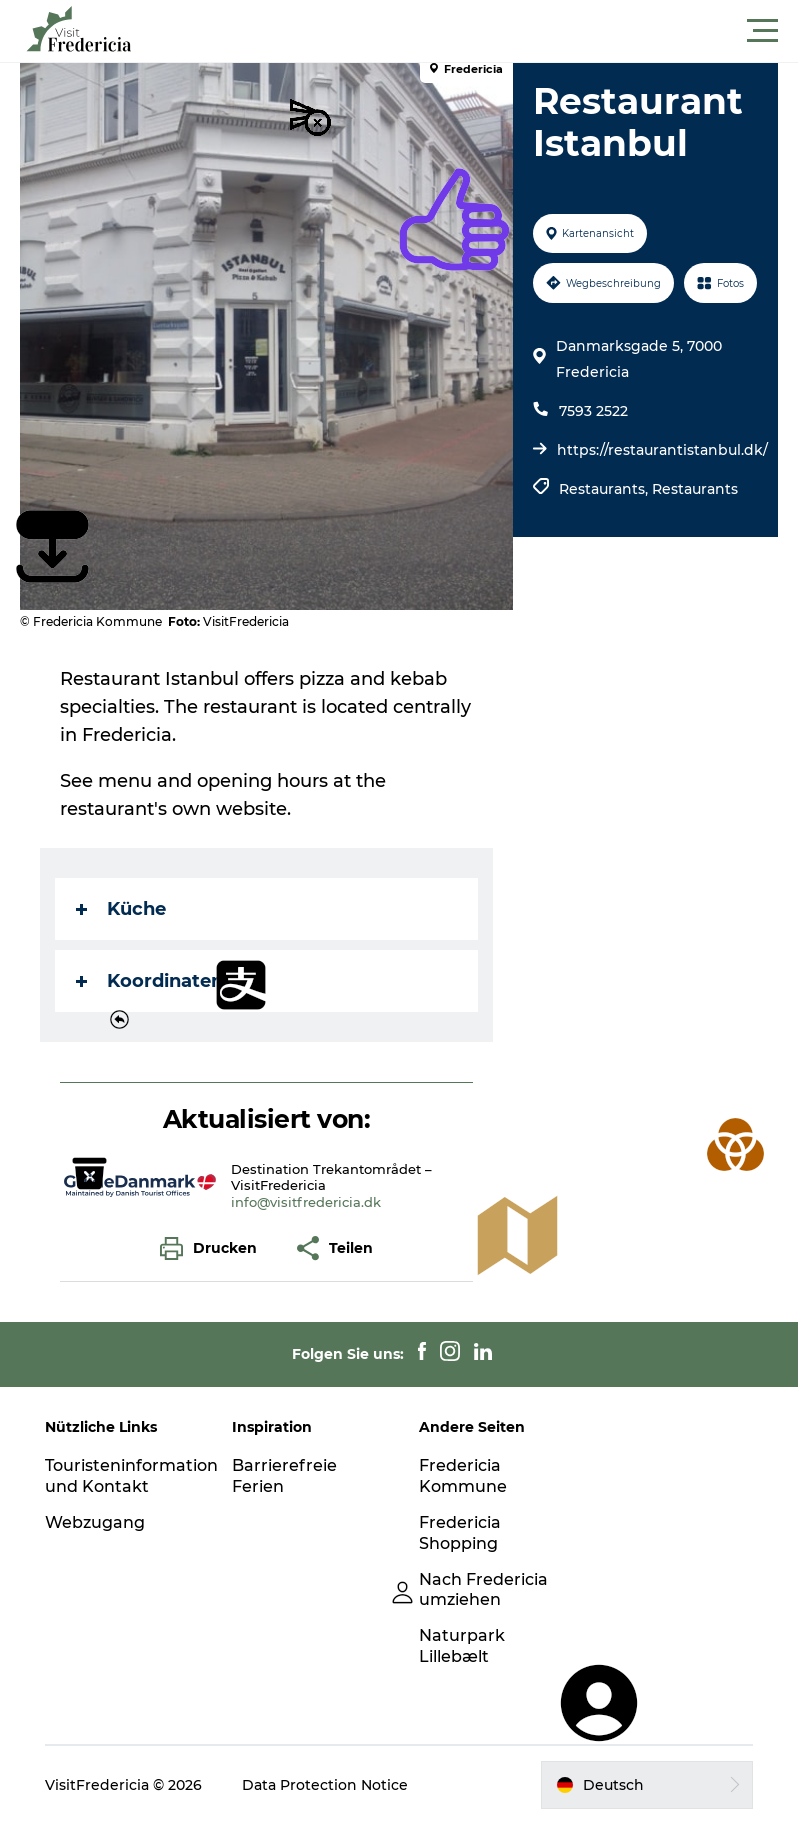 This screenshot has width=798, height=1824. Describe the element at coordinates (735, 1144) in the screenshot. I see `adjust color filter settings` at that location.